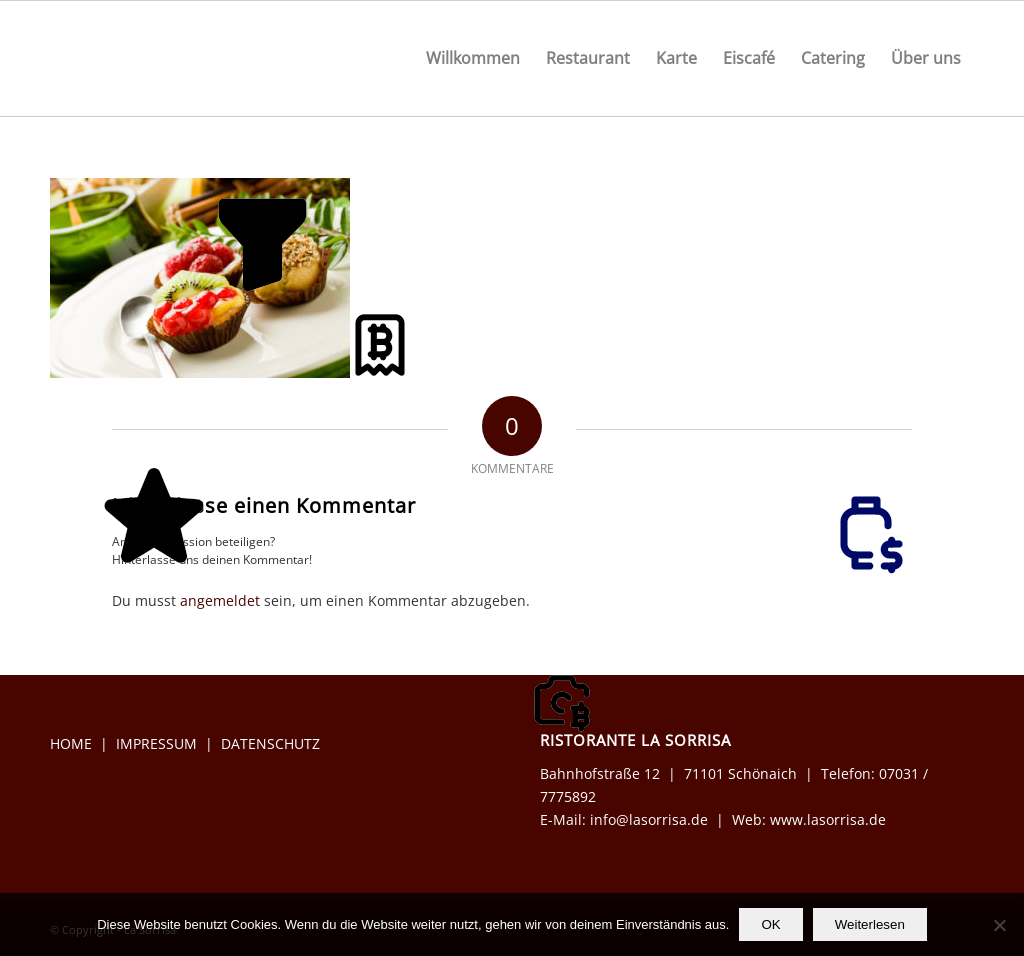  Describe the element at coordinates (154, 516) in the screenshot. I see `add to favorites` at that location.